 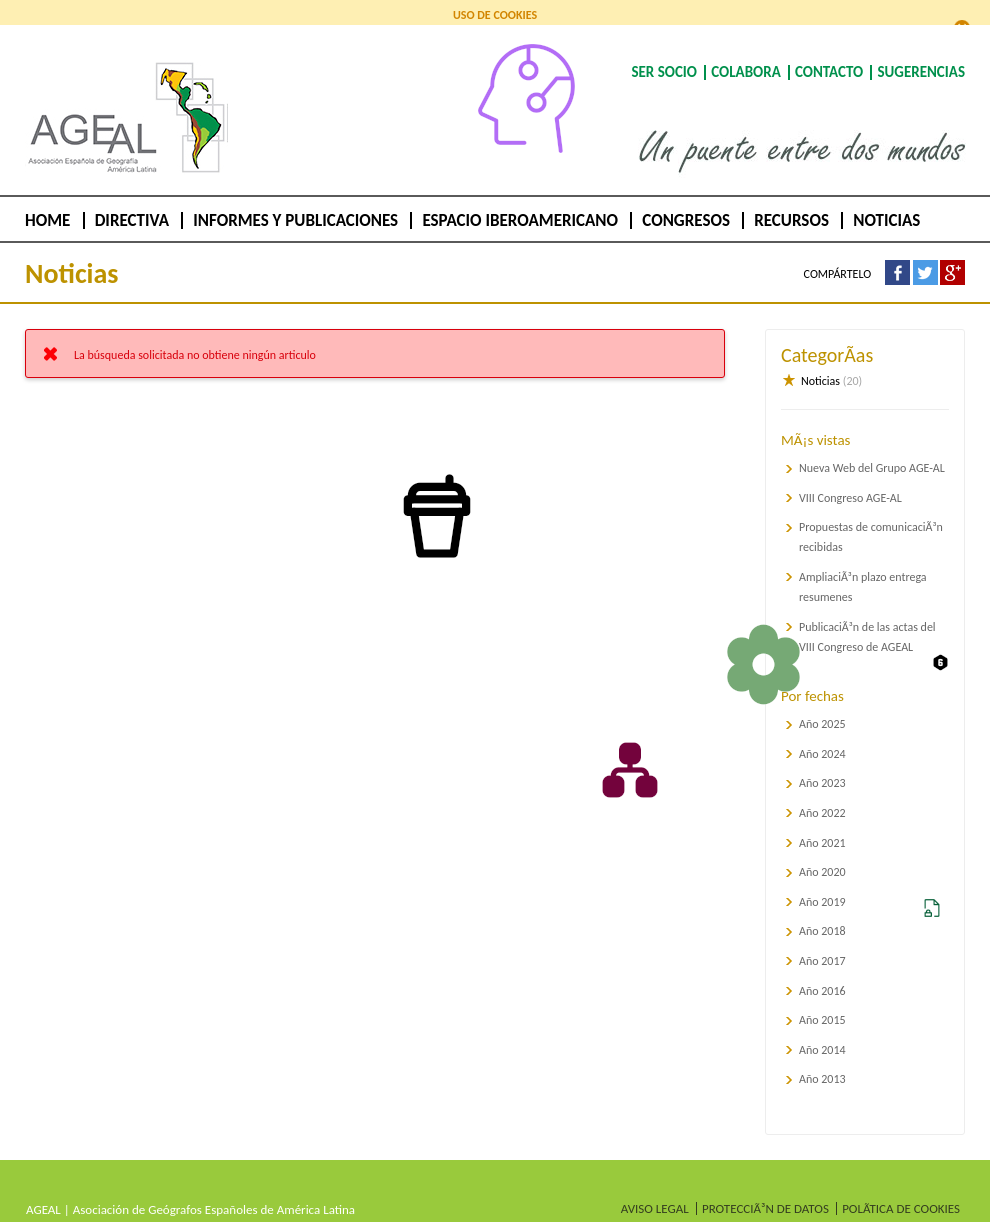 I want to click on order a coffee or beverage, so click(x=437, y=516).